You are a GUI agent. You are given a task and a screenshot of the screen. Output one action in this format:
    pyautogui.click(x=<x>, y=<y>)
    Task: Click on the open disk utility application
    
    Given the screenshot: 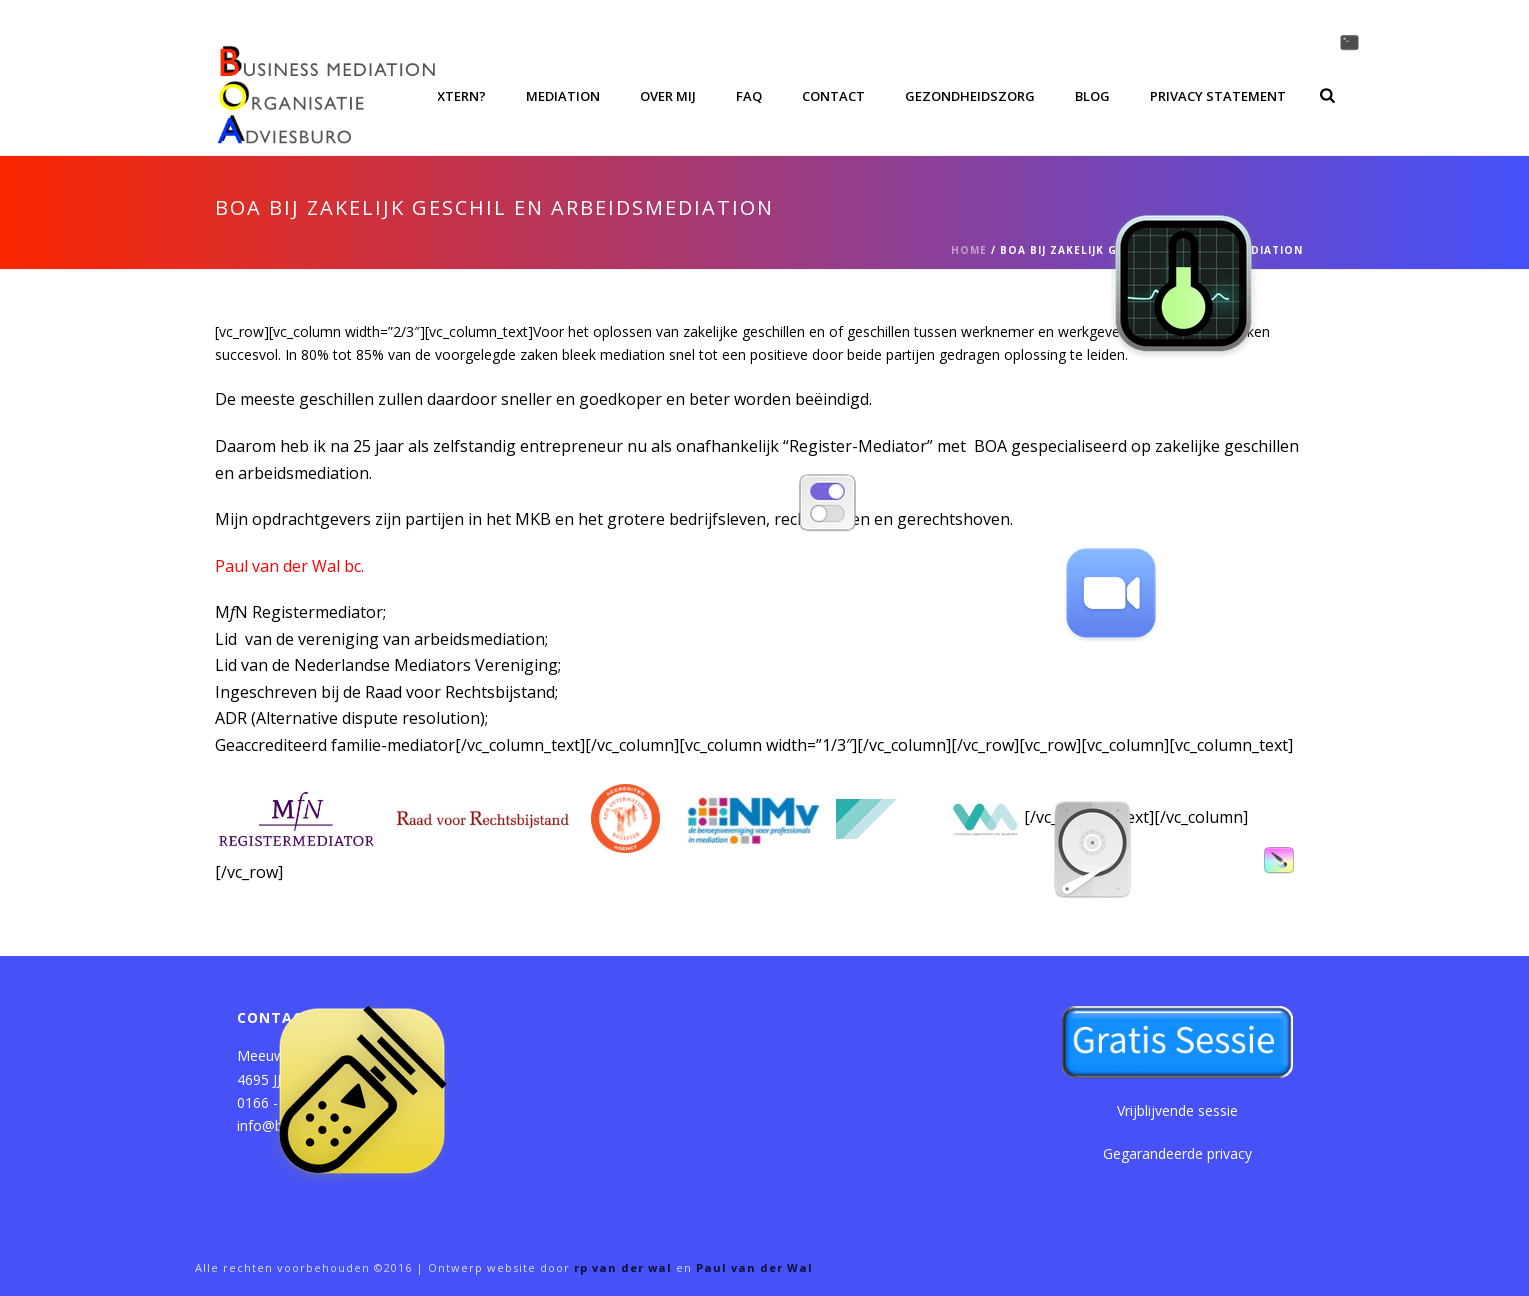 What is the action you would take?
    pyautogui.click(x=1092, y=849)
    